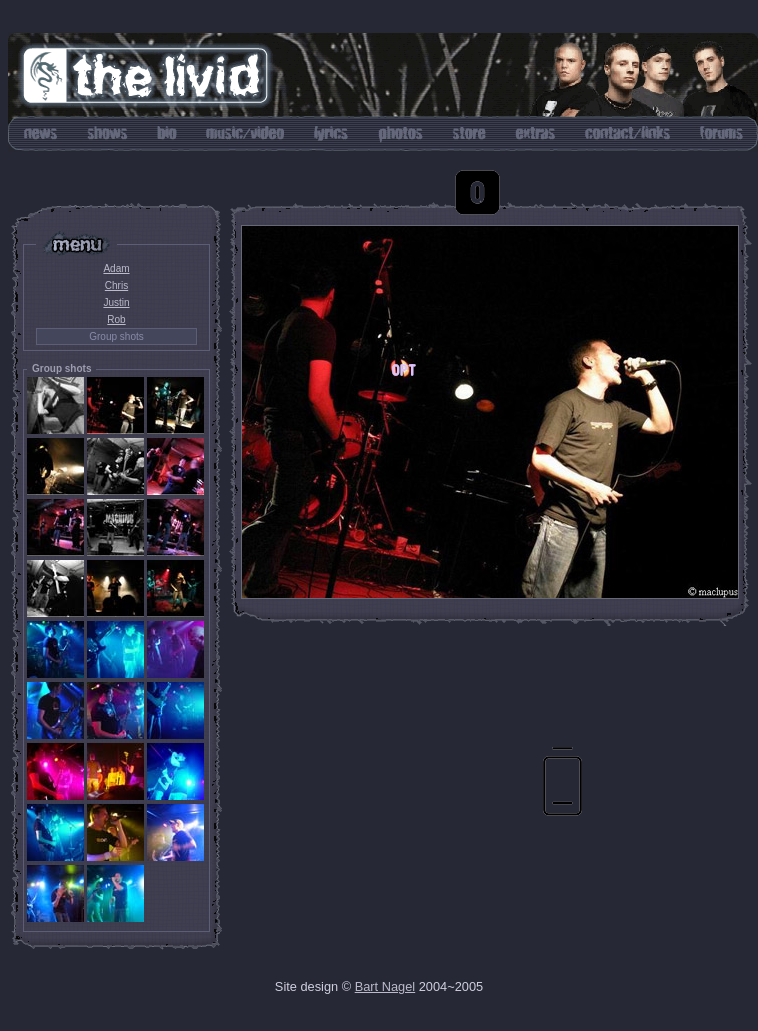 The width and height of the screenshot is (758, 1031). Describe the element at coordinates (562, 782) in the screenshot. I see `indicates low battery status` at that location.